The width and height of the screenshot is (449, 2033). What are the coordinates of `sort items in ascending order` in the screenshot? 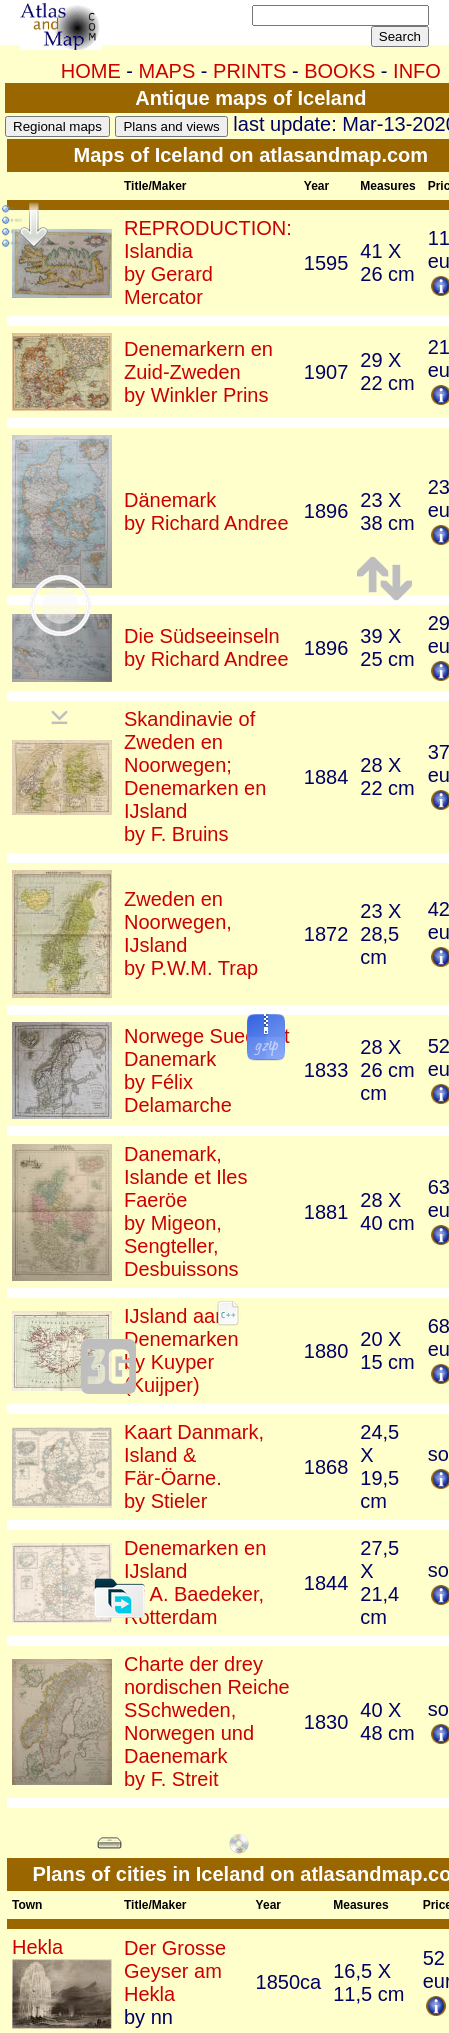 It's located at (27, 227).